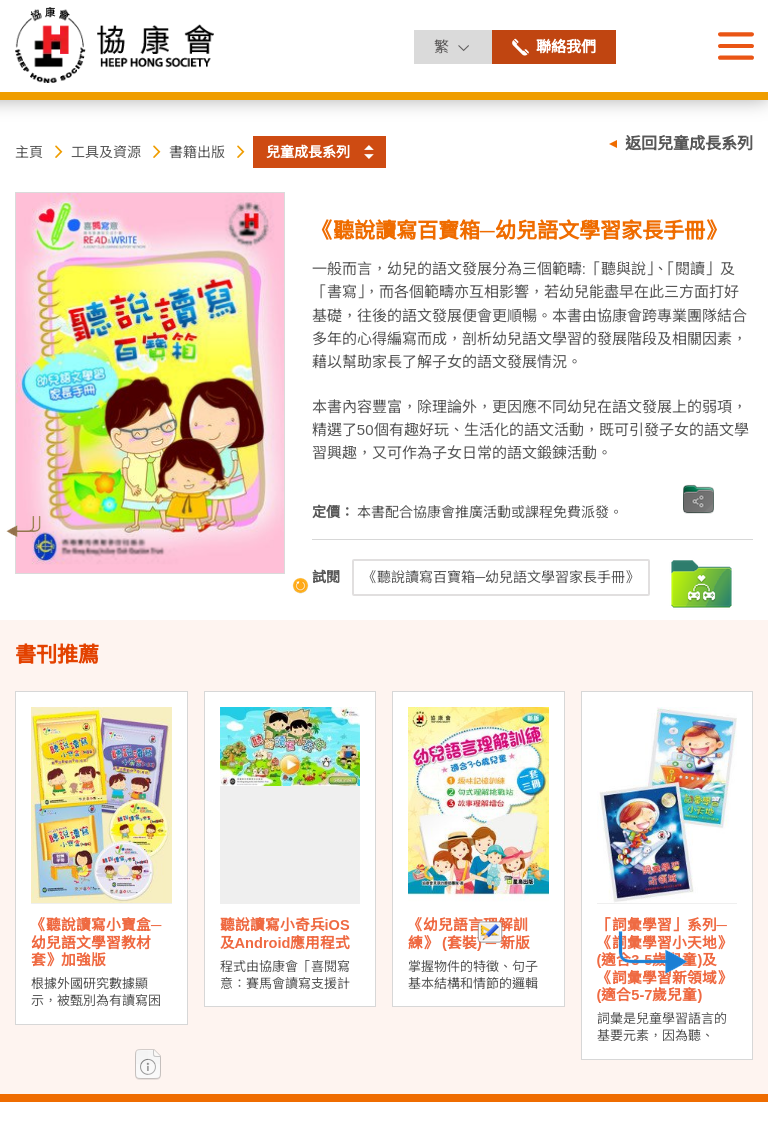 The height and width of the screenshot is (1140, 768). Describe the element at coordinates (148, 1064) in the screenshot. I see `view the readme documentation file` at that location.